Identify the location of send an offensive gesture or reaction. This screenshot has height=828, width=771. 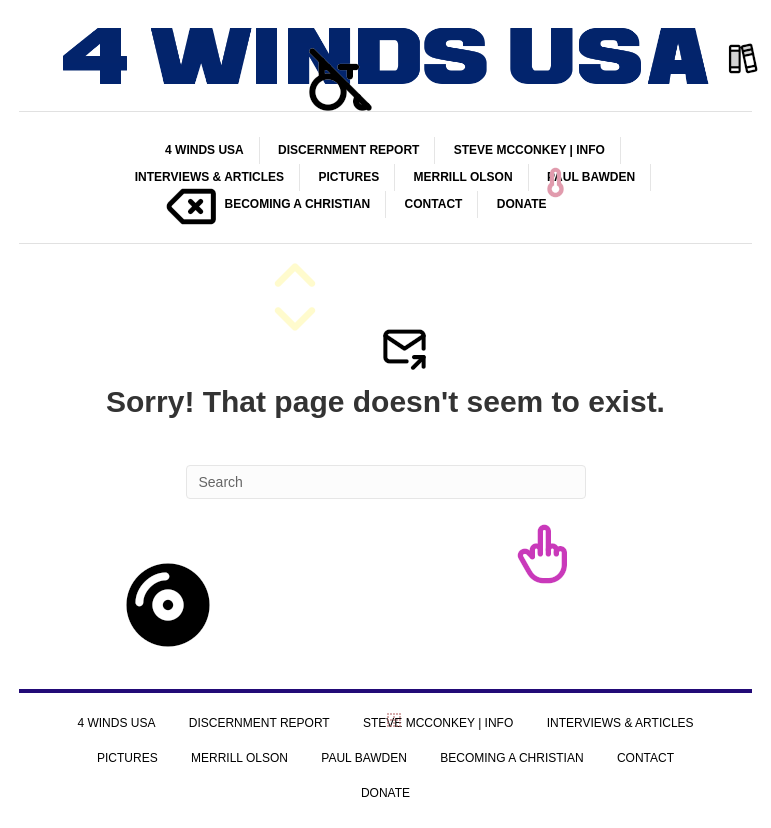
(543, 554).